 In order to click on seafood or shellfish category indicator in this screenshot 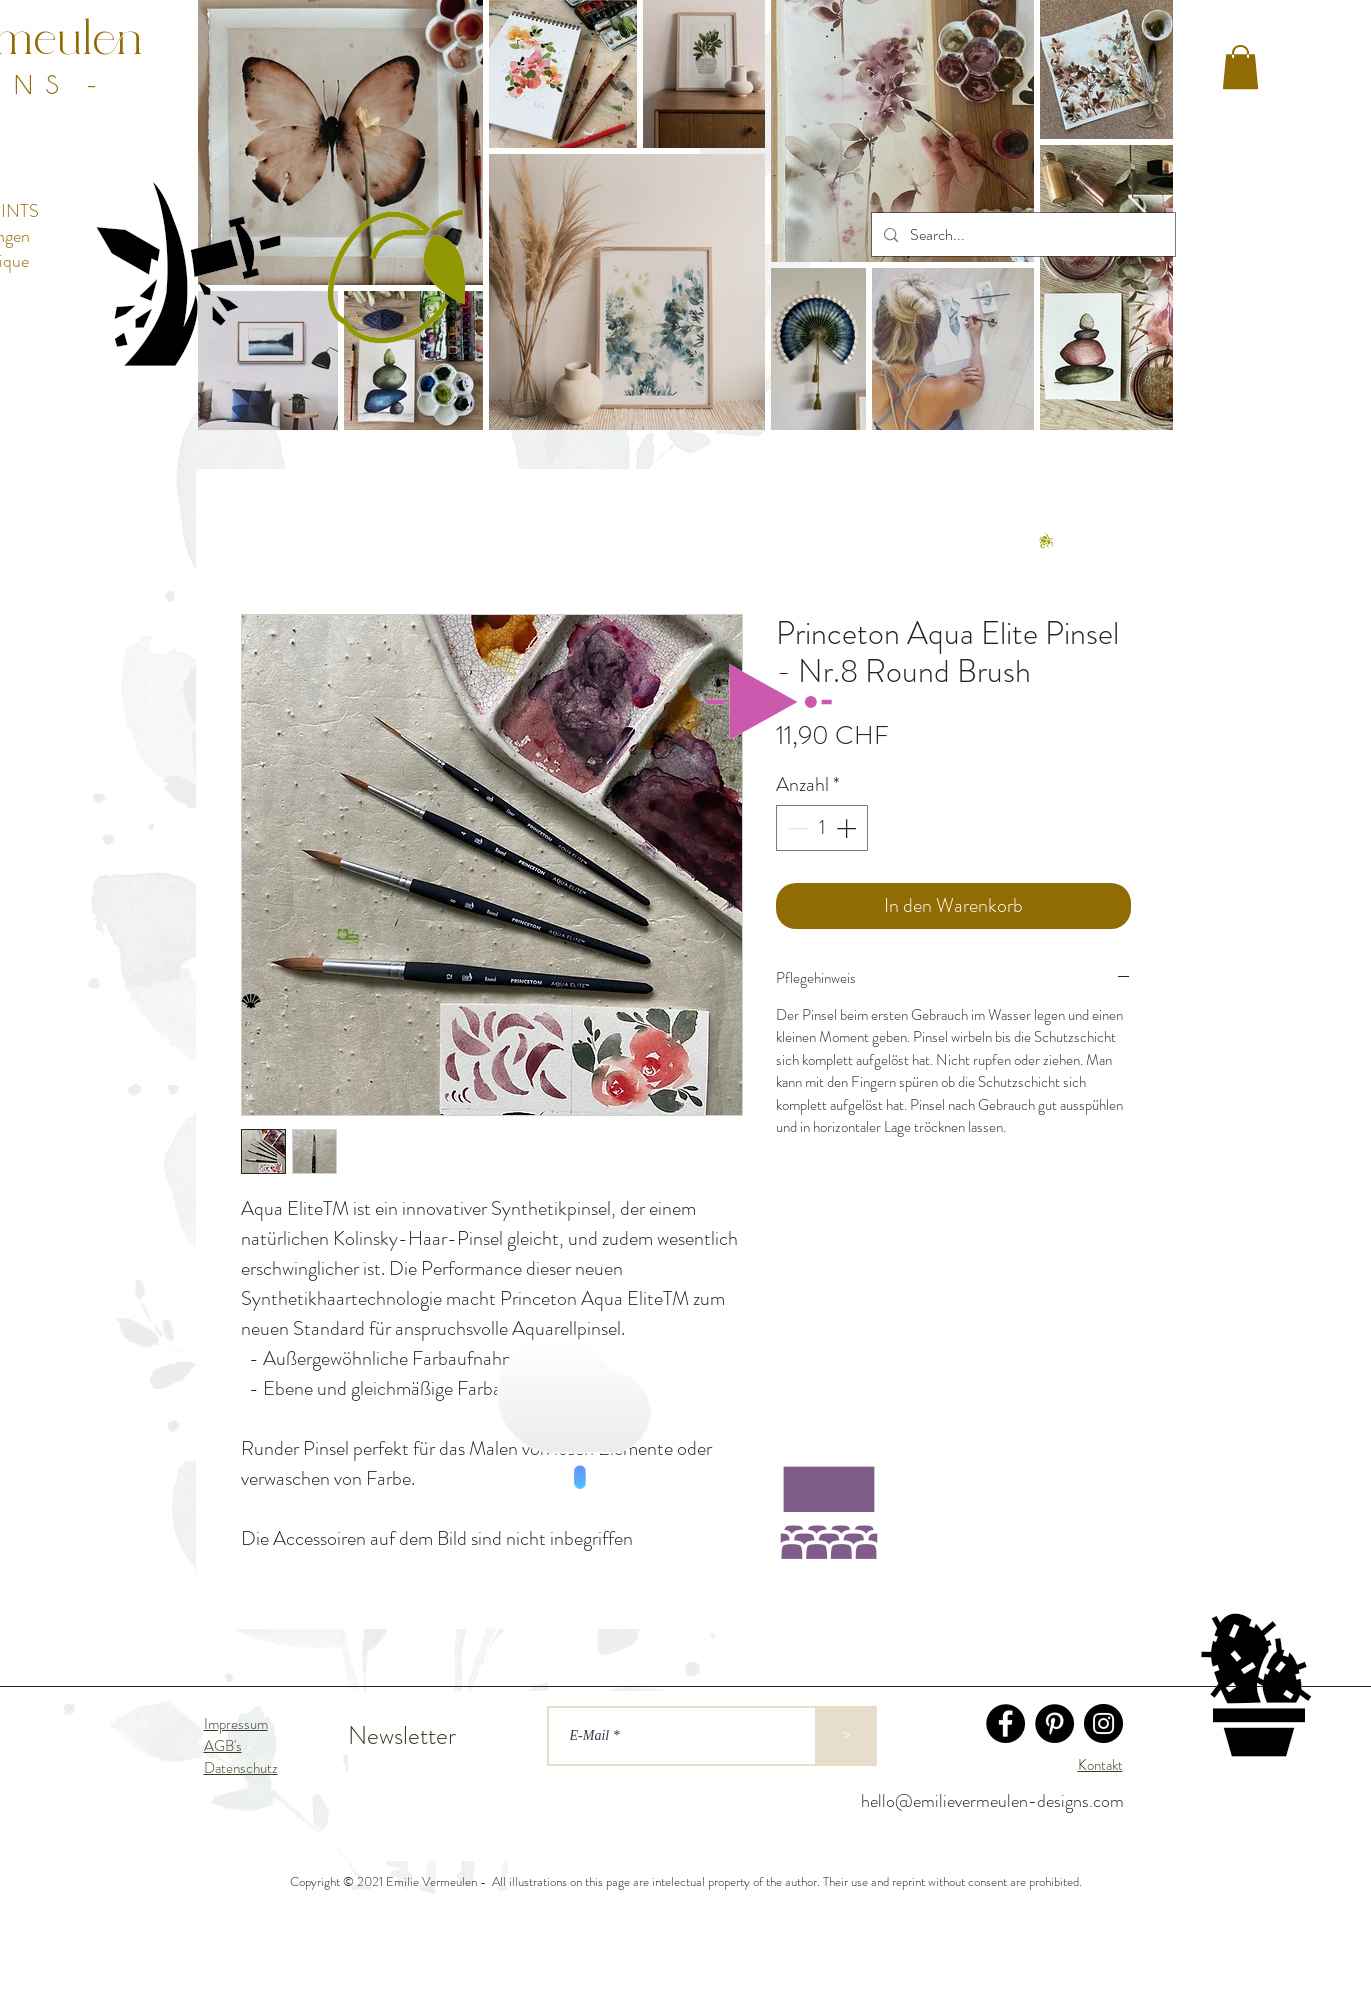, I will do `click(251, 1001)`.